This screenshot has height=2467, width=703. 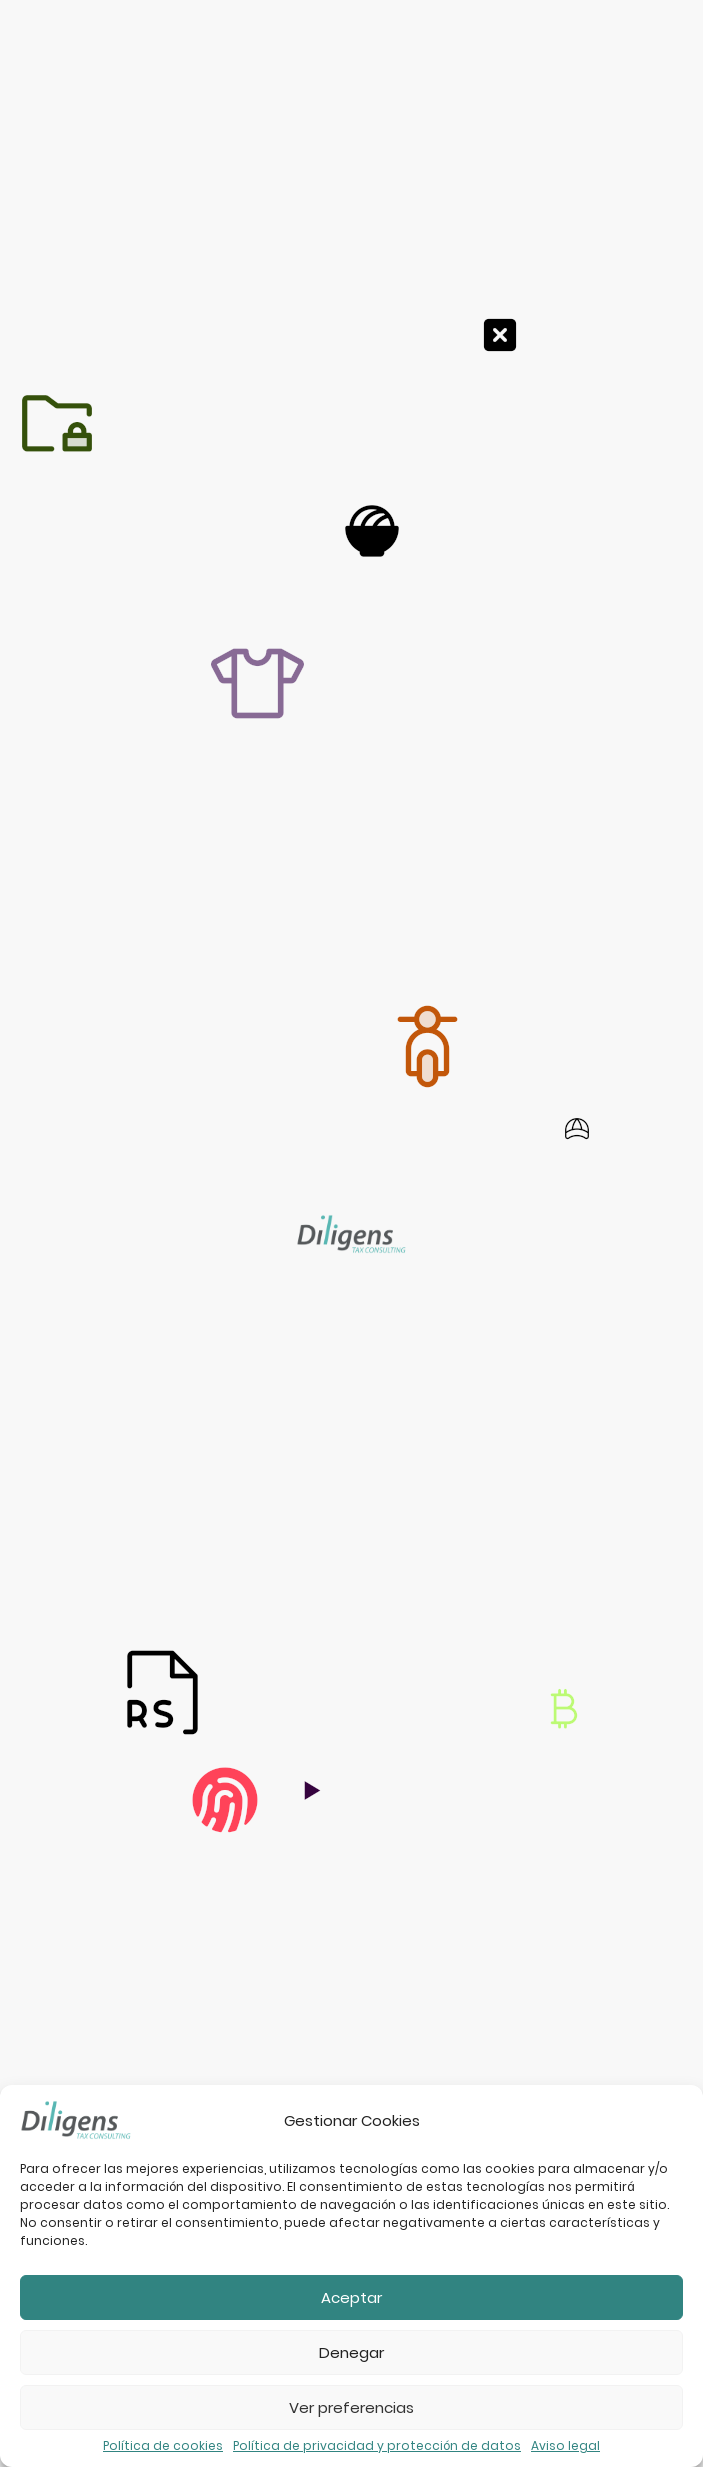 I want to click on browse clothing or apparel items, so click(x=257, y=683).